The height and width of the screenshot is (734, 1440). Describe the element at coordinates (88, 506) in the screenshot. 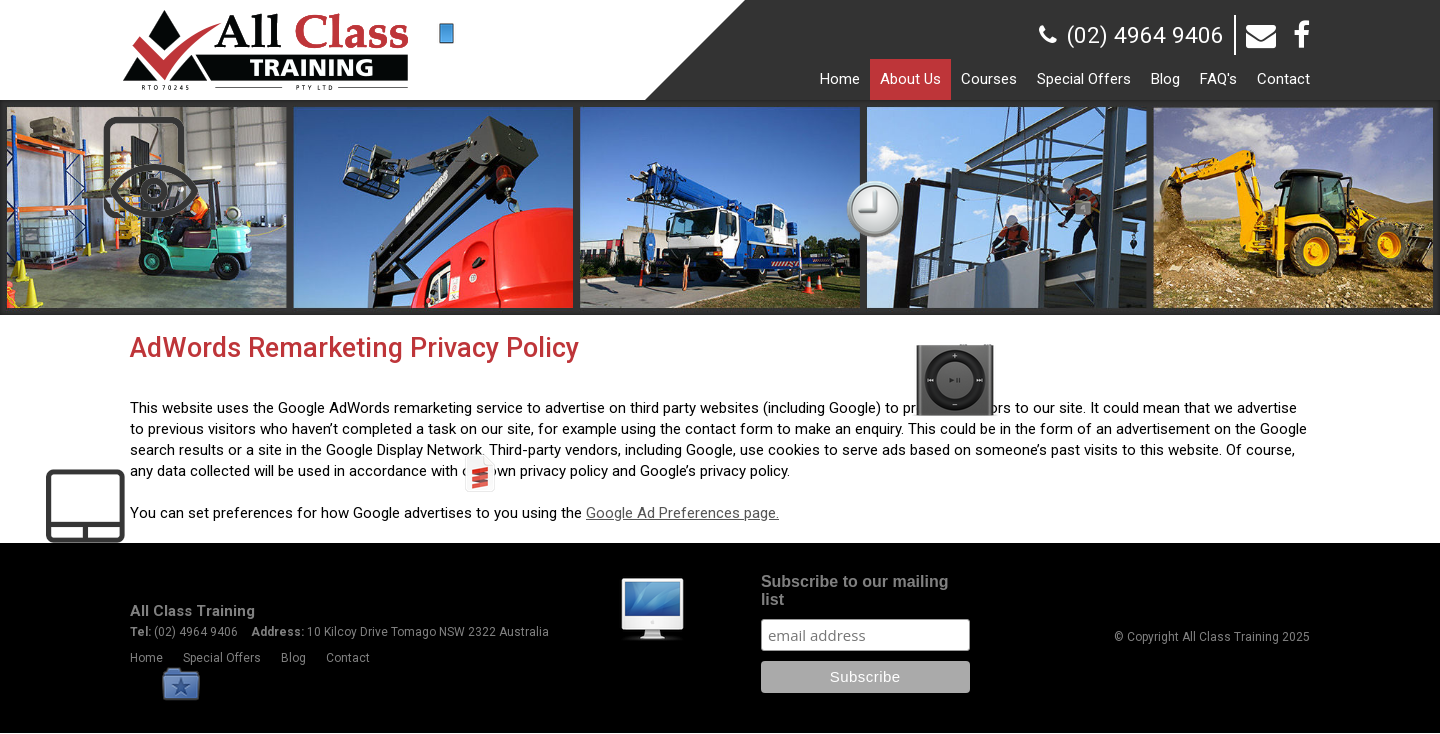

I see `touchpad or trackpad input device` at that location.